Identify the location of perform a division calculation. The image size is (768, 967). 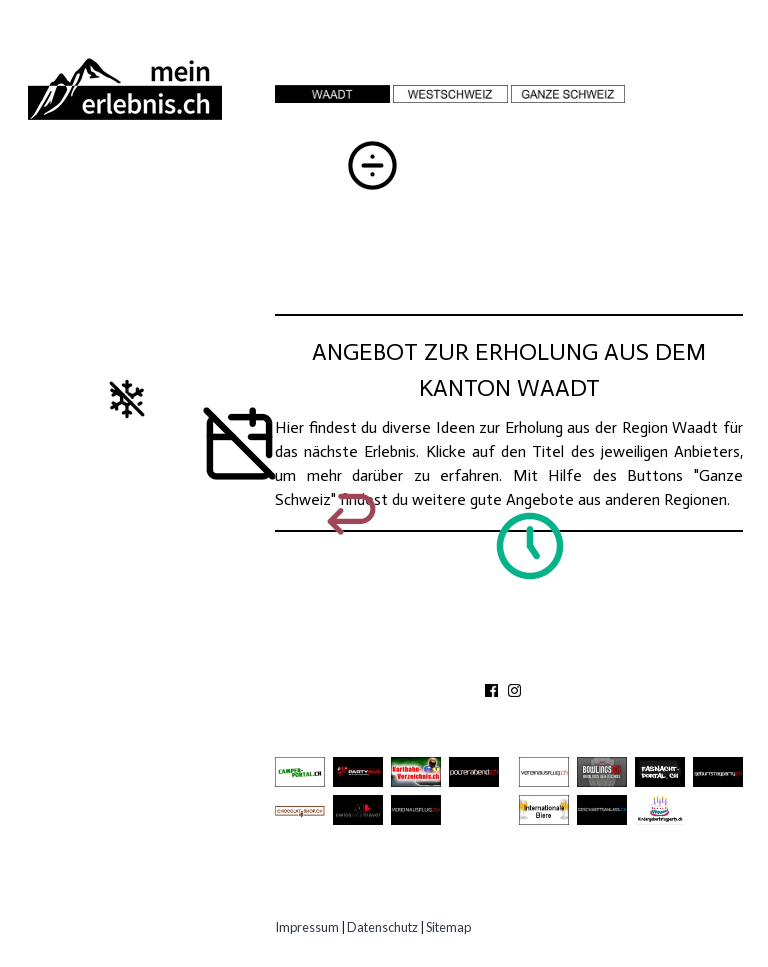
(372, 165).